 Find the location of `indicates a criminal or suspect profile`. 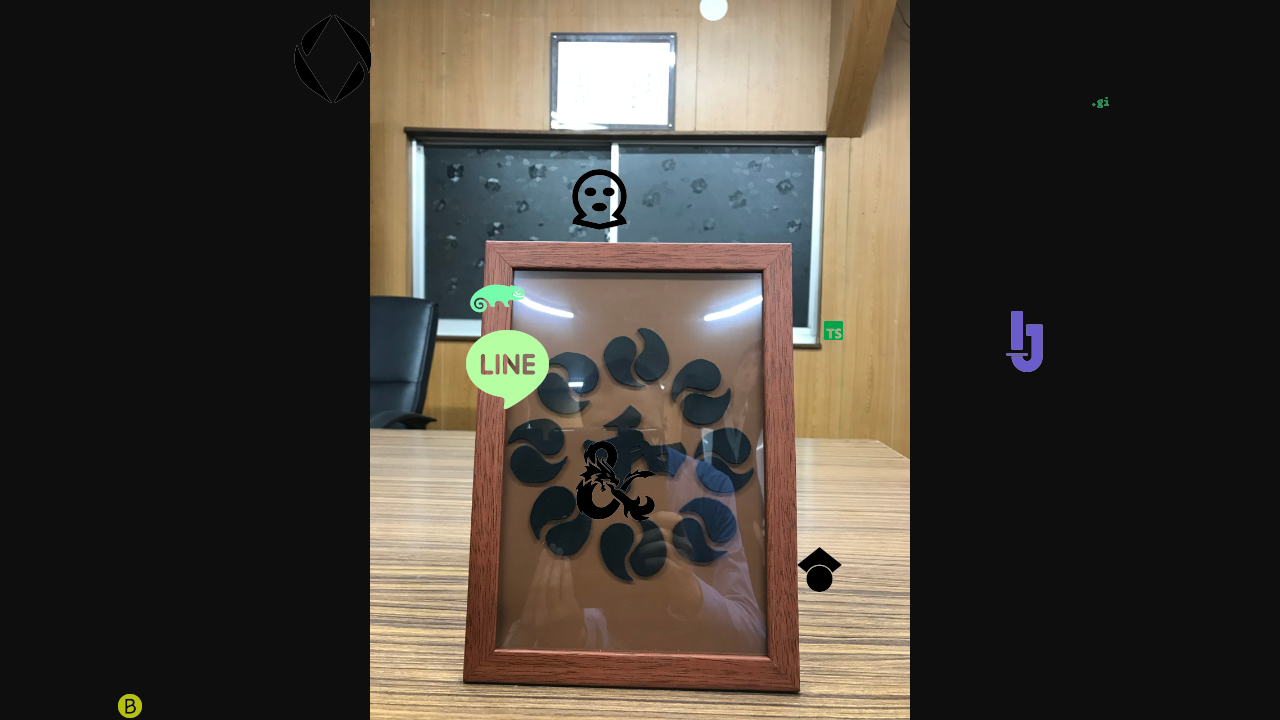

indicates a criminal or suspect profile is located at coordinates (599, 199).